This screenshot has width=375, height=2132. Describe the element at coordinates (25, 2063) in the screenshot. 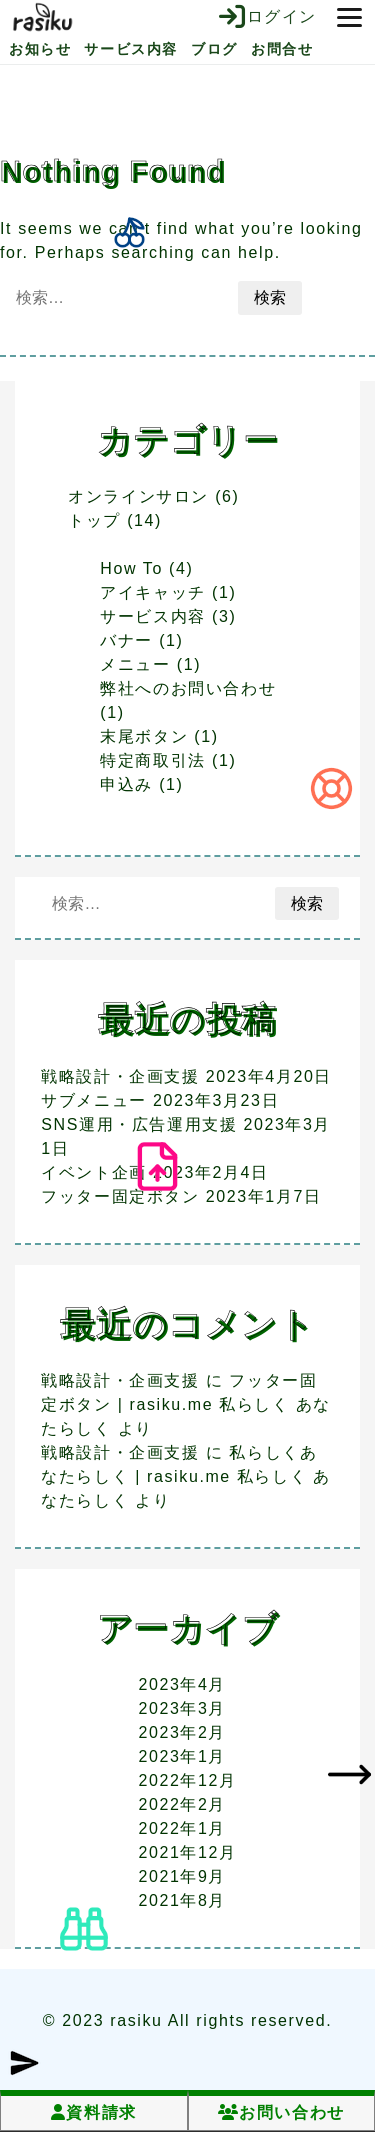

I see `send a message or submit content` at that location.